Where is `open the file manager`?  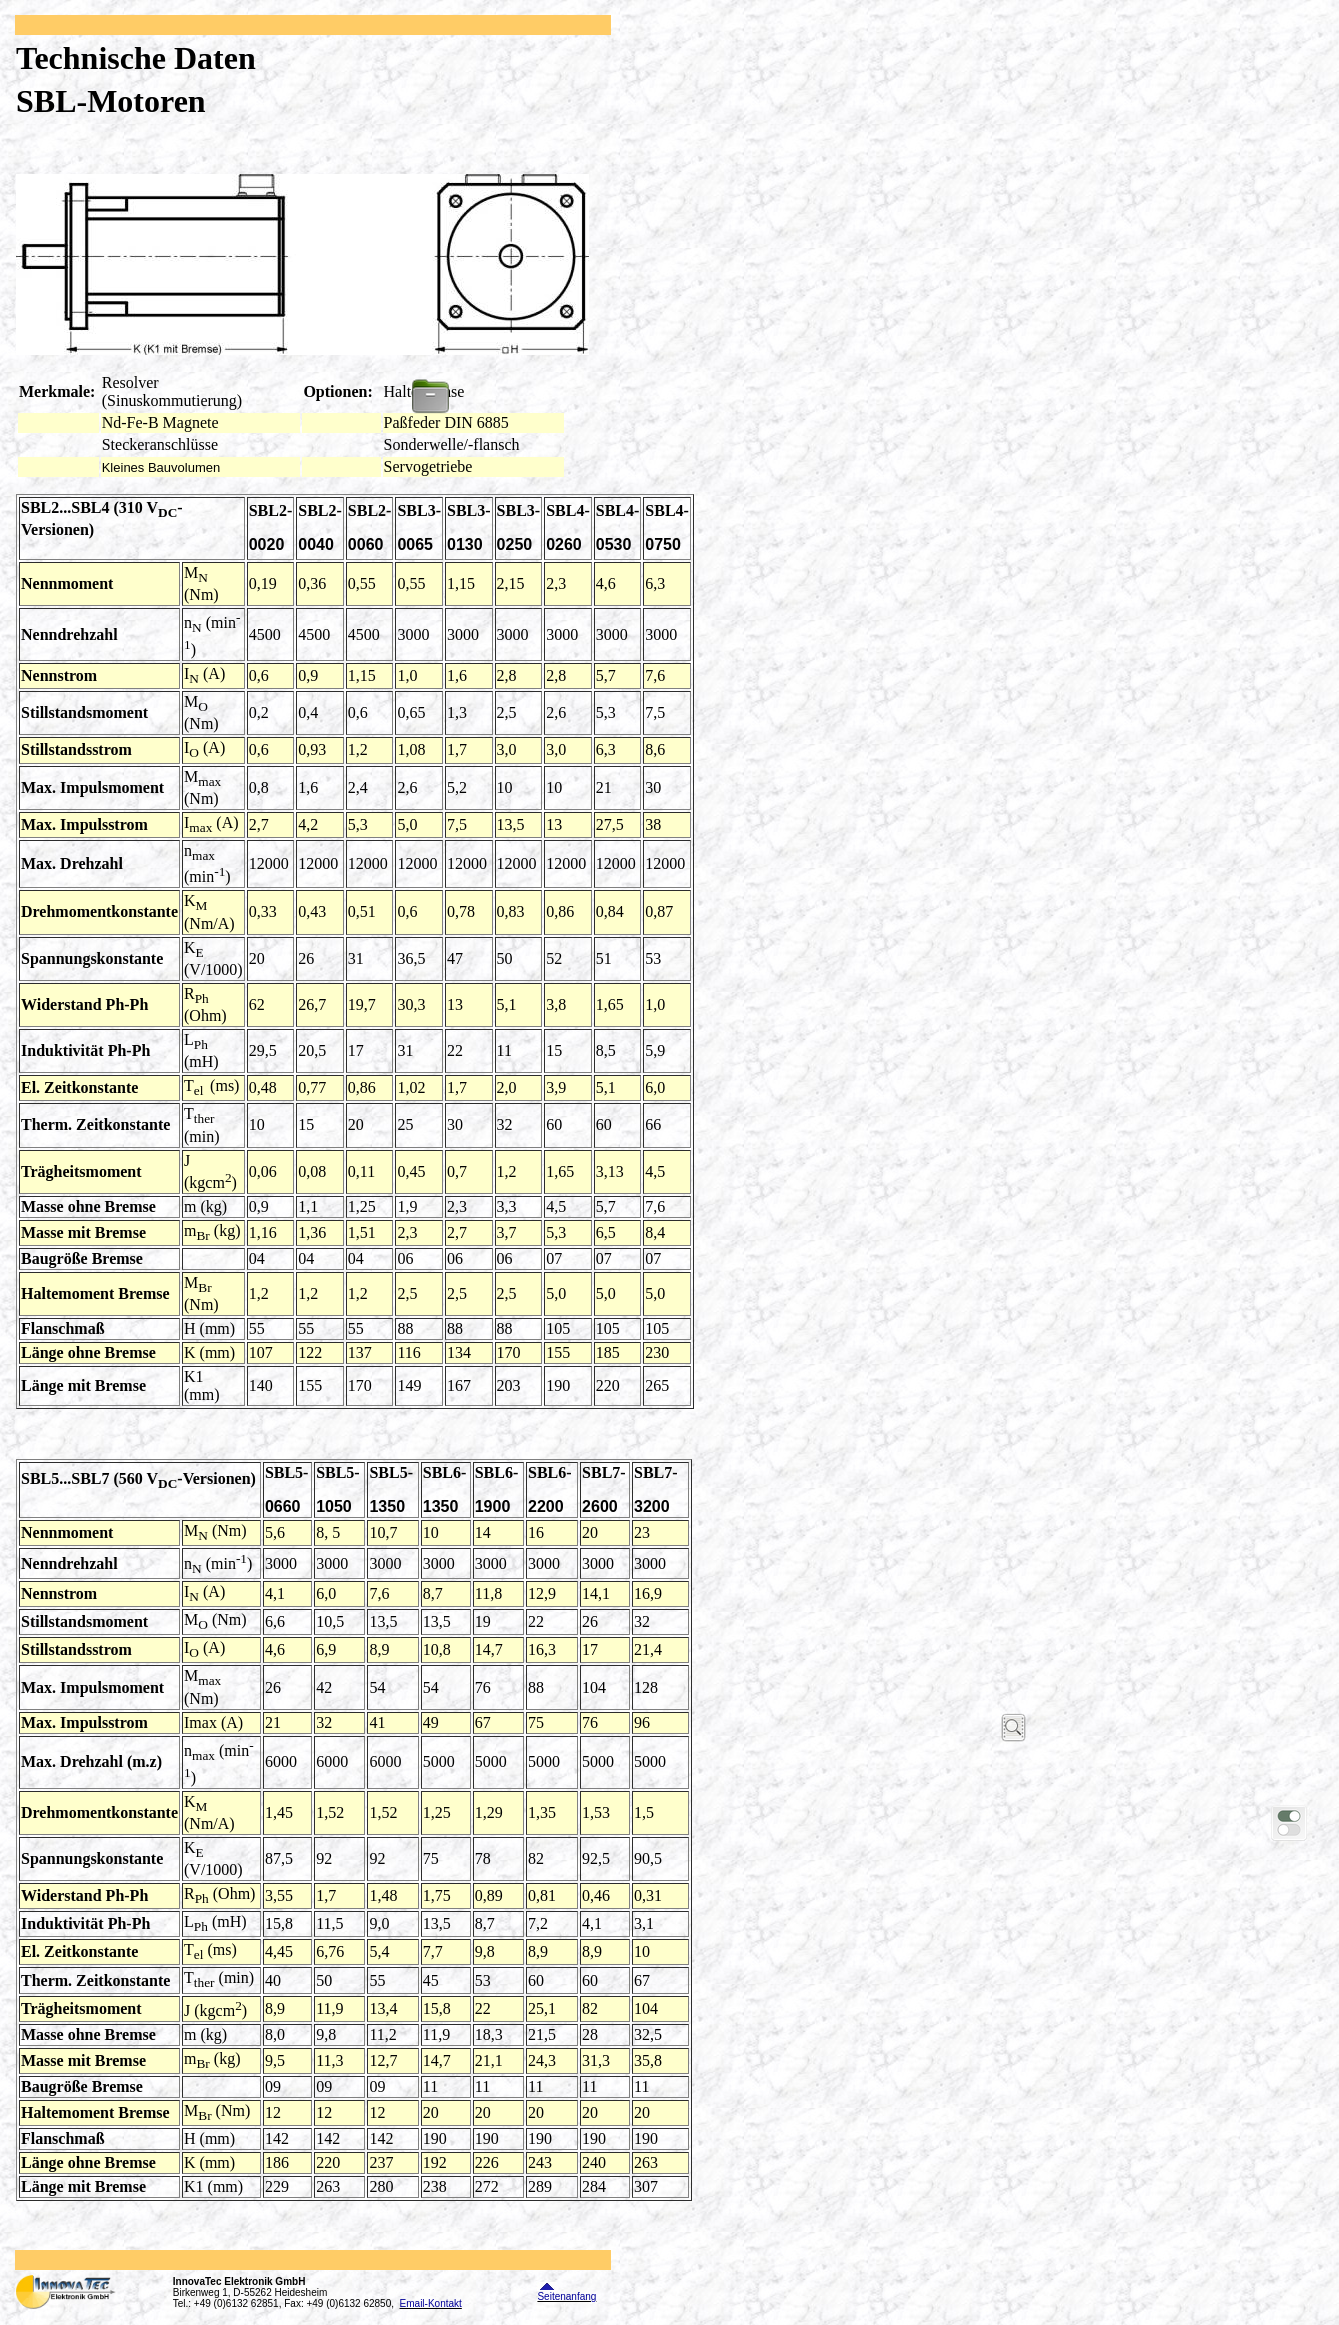
open the file manager is located at coordinates (430, 395).